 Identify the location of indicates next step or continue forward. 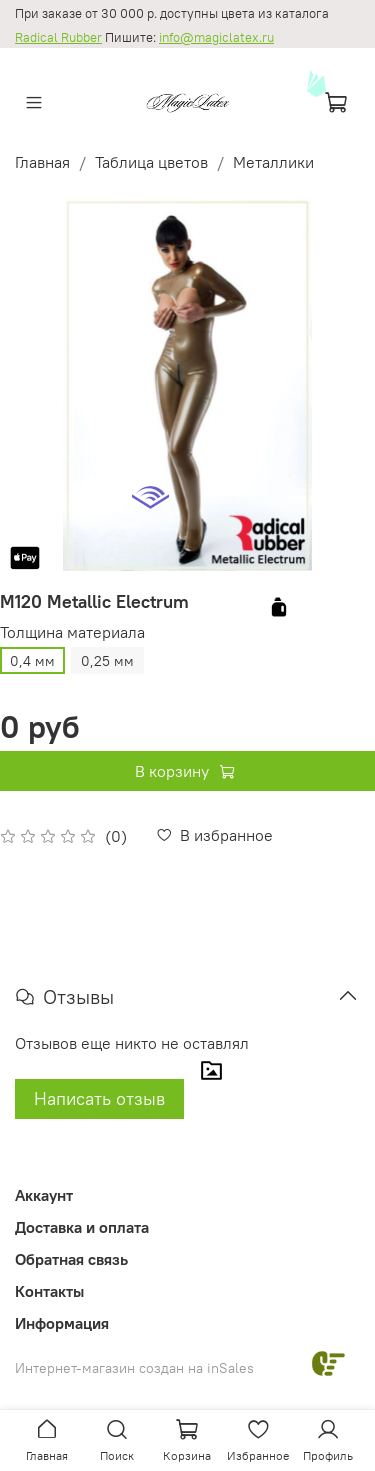
(328, 1363).